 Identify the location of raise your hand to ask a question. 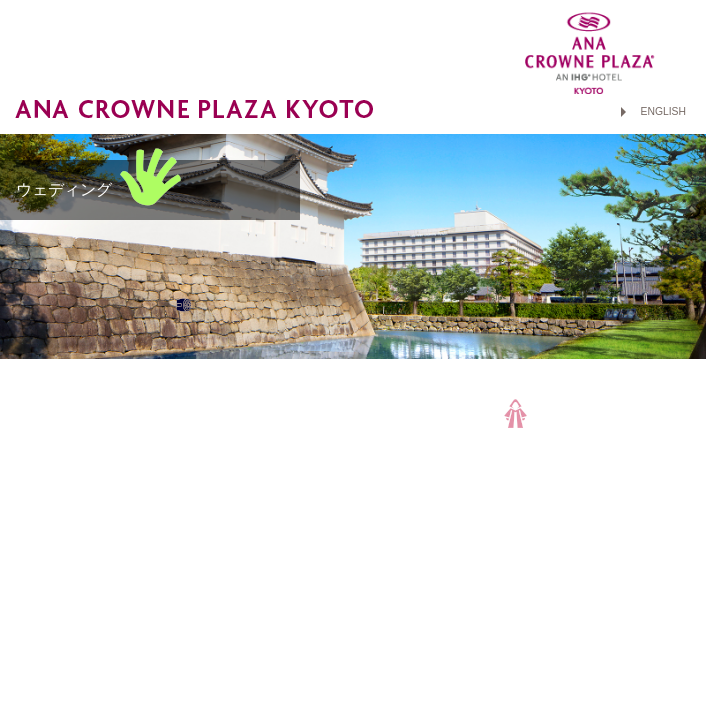
(150, 177).